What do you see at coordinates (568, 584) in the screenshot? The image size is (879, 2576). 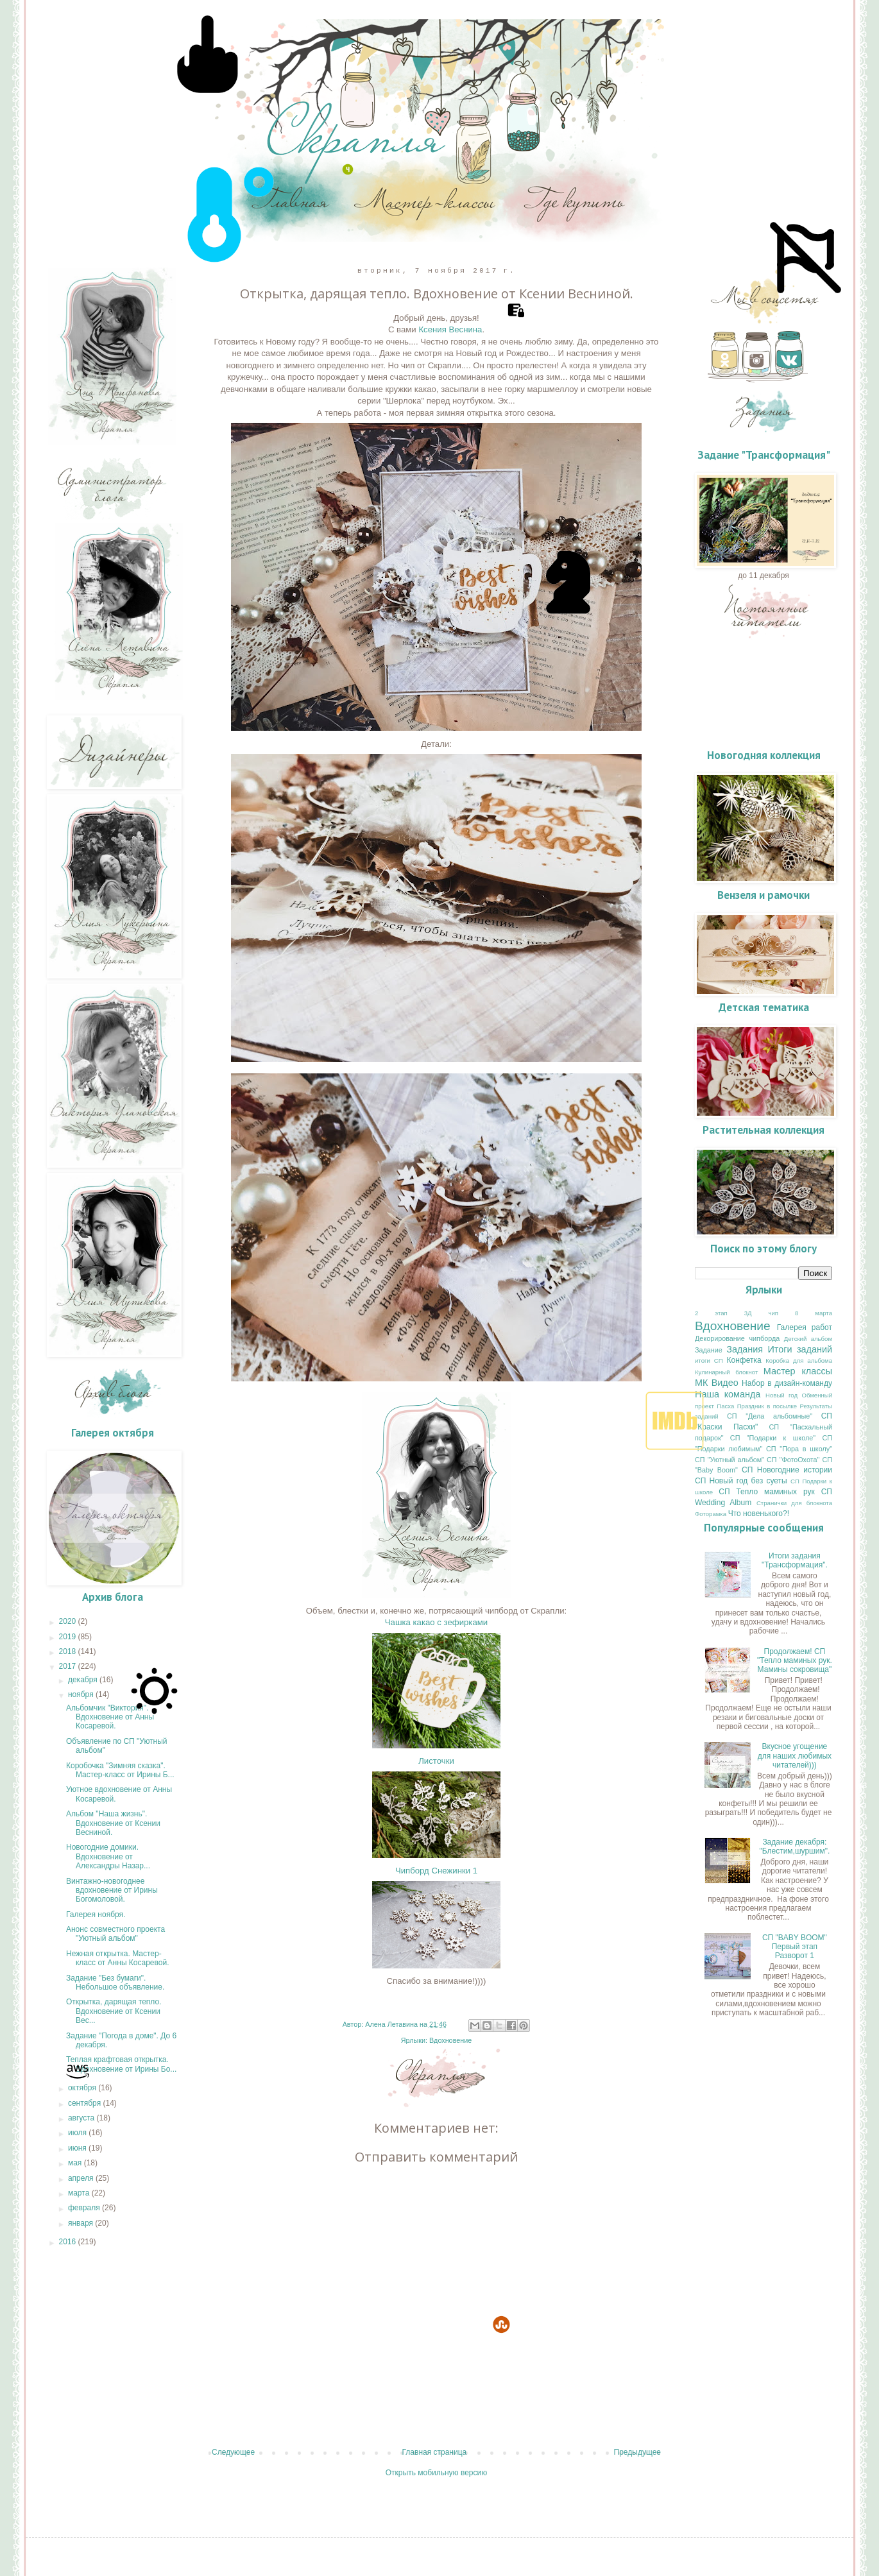 I see `play chess or access chess game` at bounding box center [568, 584].